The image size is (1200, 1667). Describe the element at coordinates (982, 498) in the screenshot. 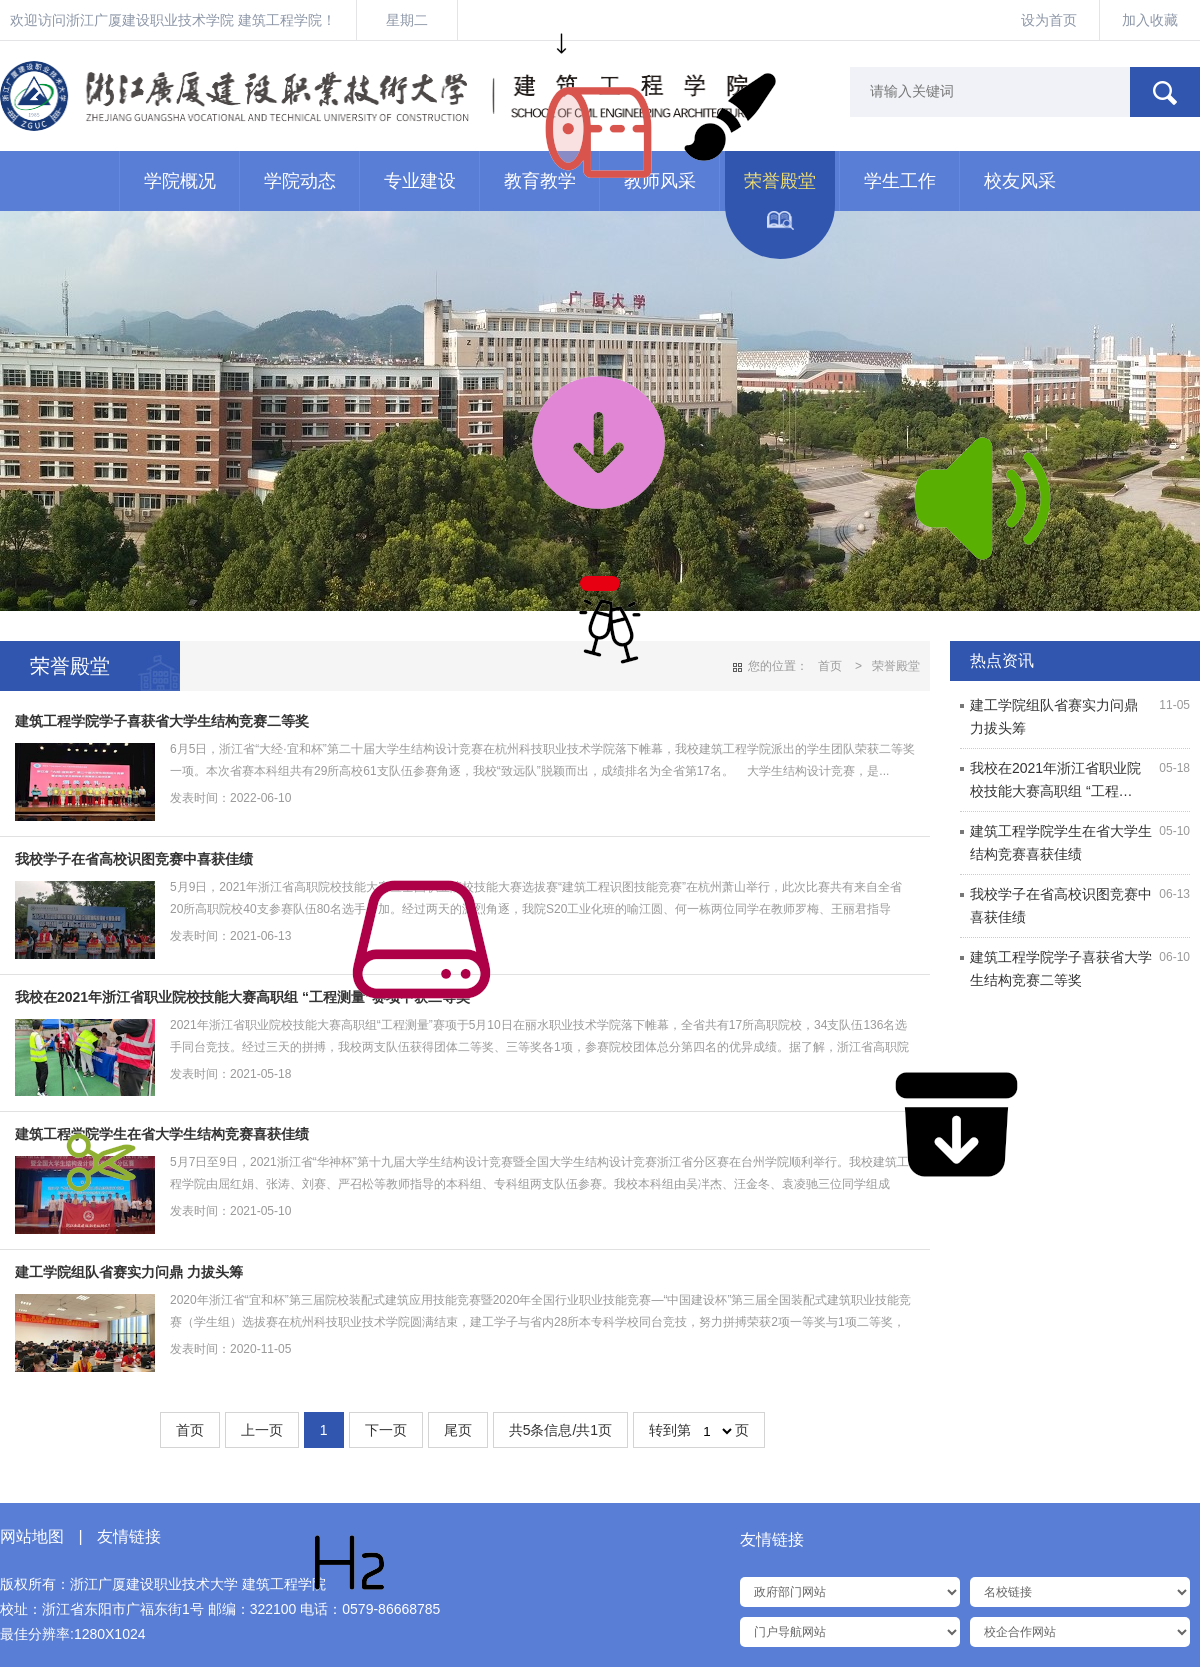

I see `adjust or unmute audio volume` at that location.